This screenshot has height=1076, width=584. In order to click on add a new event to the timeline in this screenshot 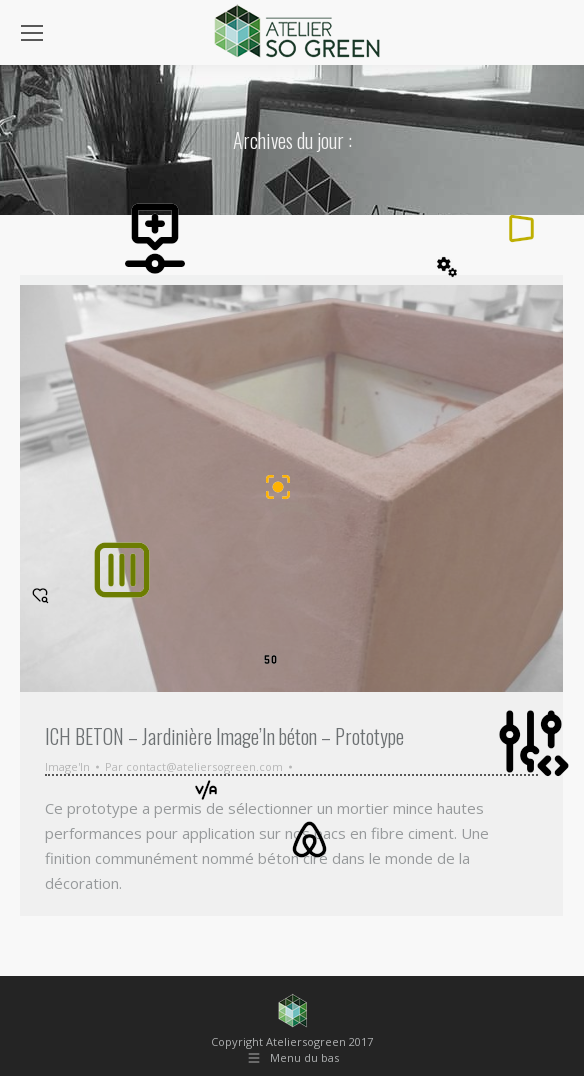, I will do `click(155, 237)`.